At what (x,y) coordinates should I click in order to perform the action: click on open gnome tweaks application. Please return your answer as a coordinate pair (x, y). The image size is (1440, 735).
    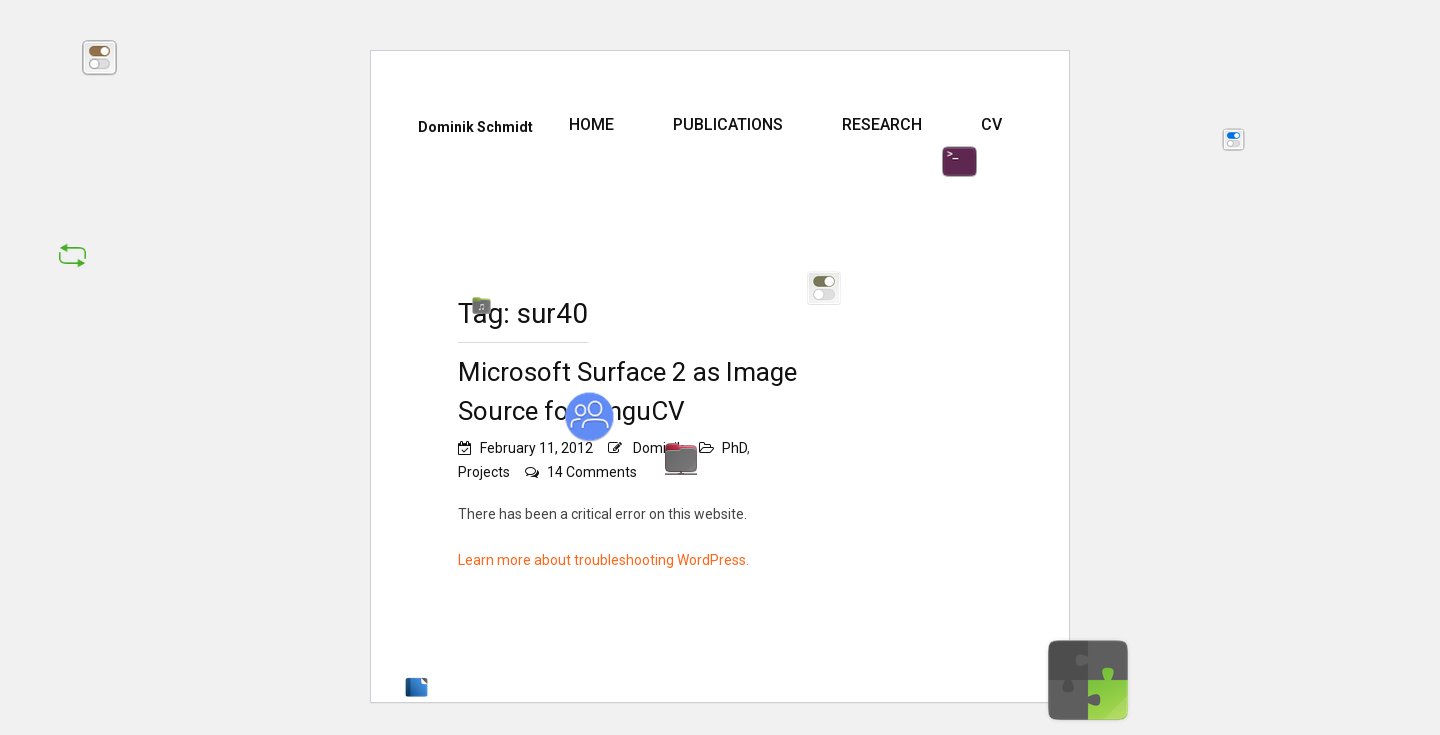
    Looking at the image, I should click on (1233, 139).